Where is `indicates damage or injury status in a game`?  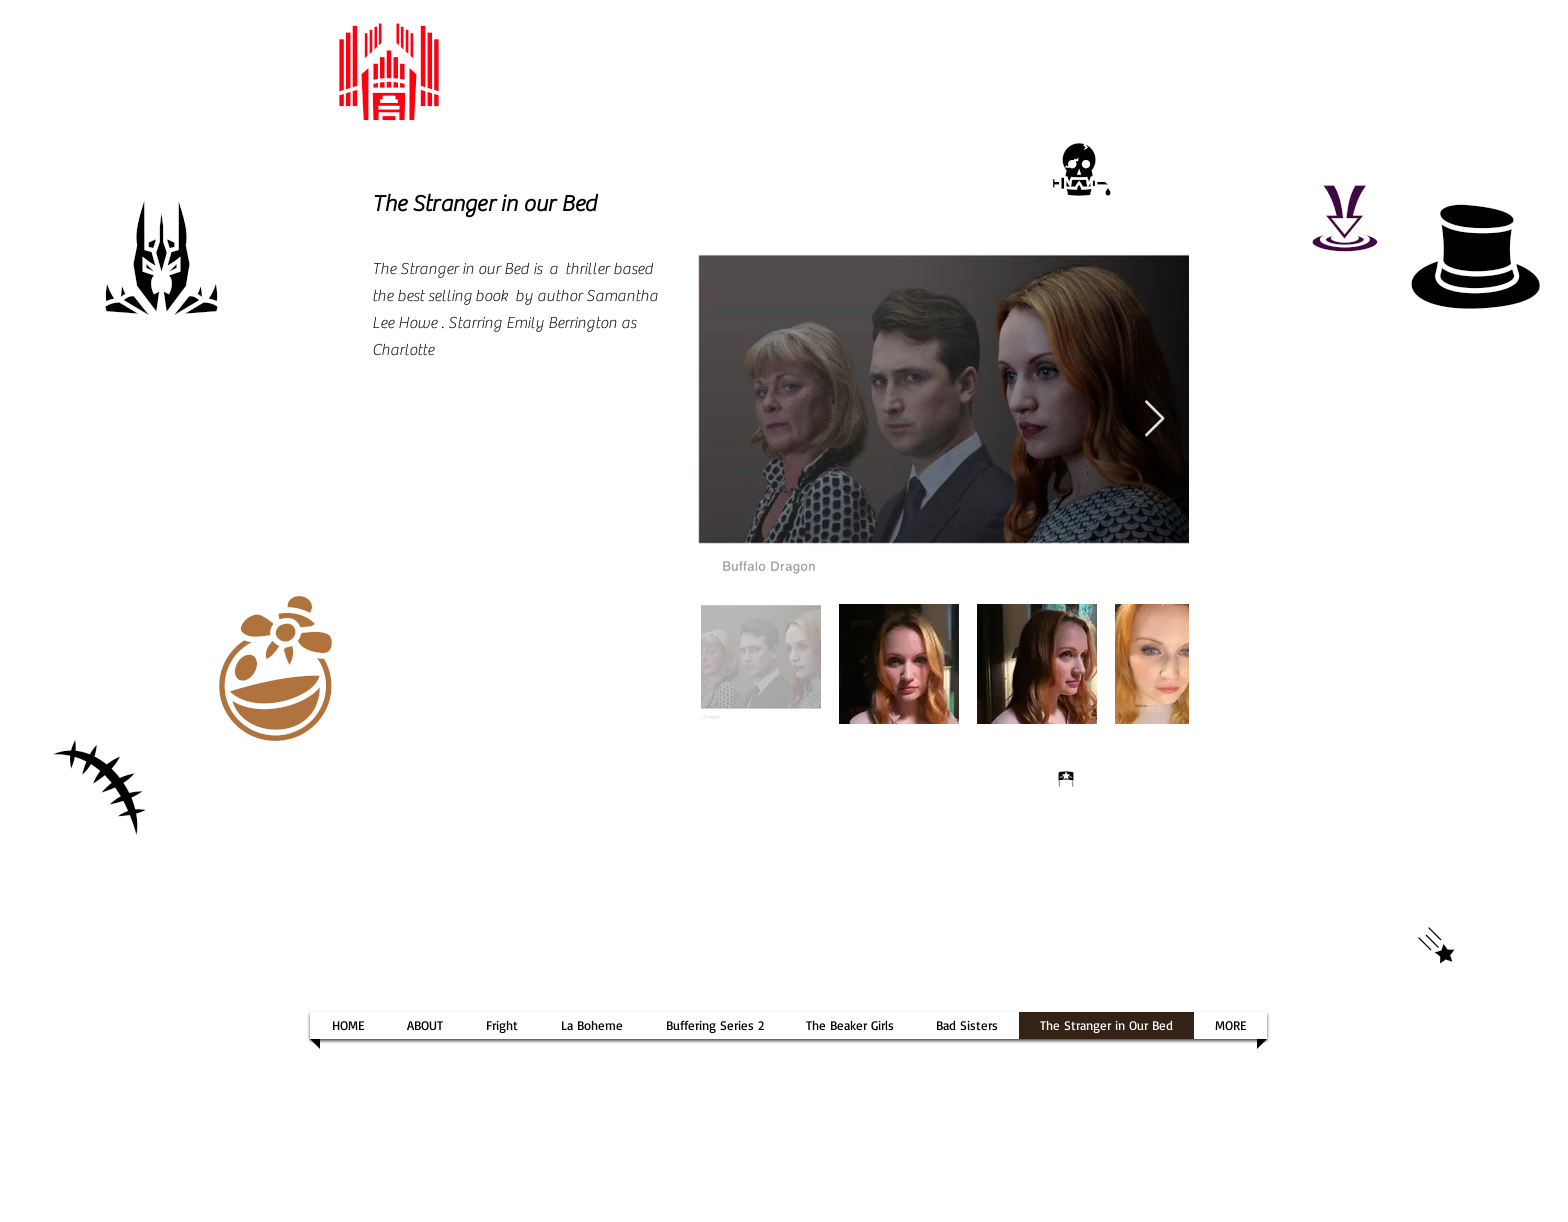 indicates damage or injury status in a game is located at coordinates (99, 788).